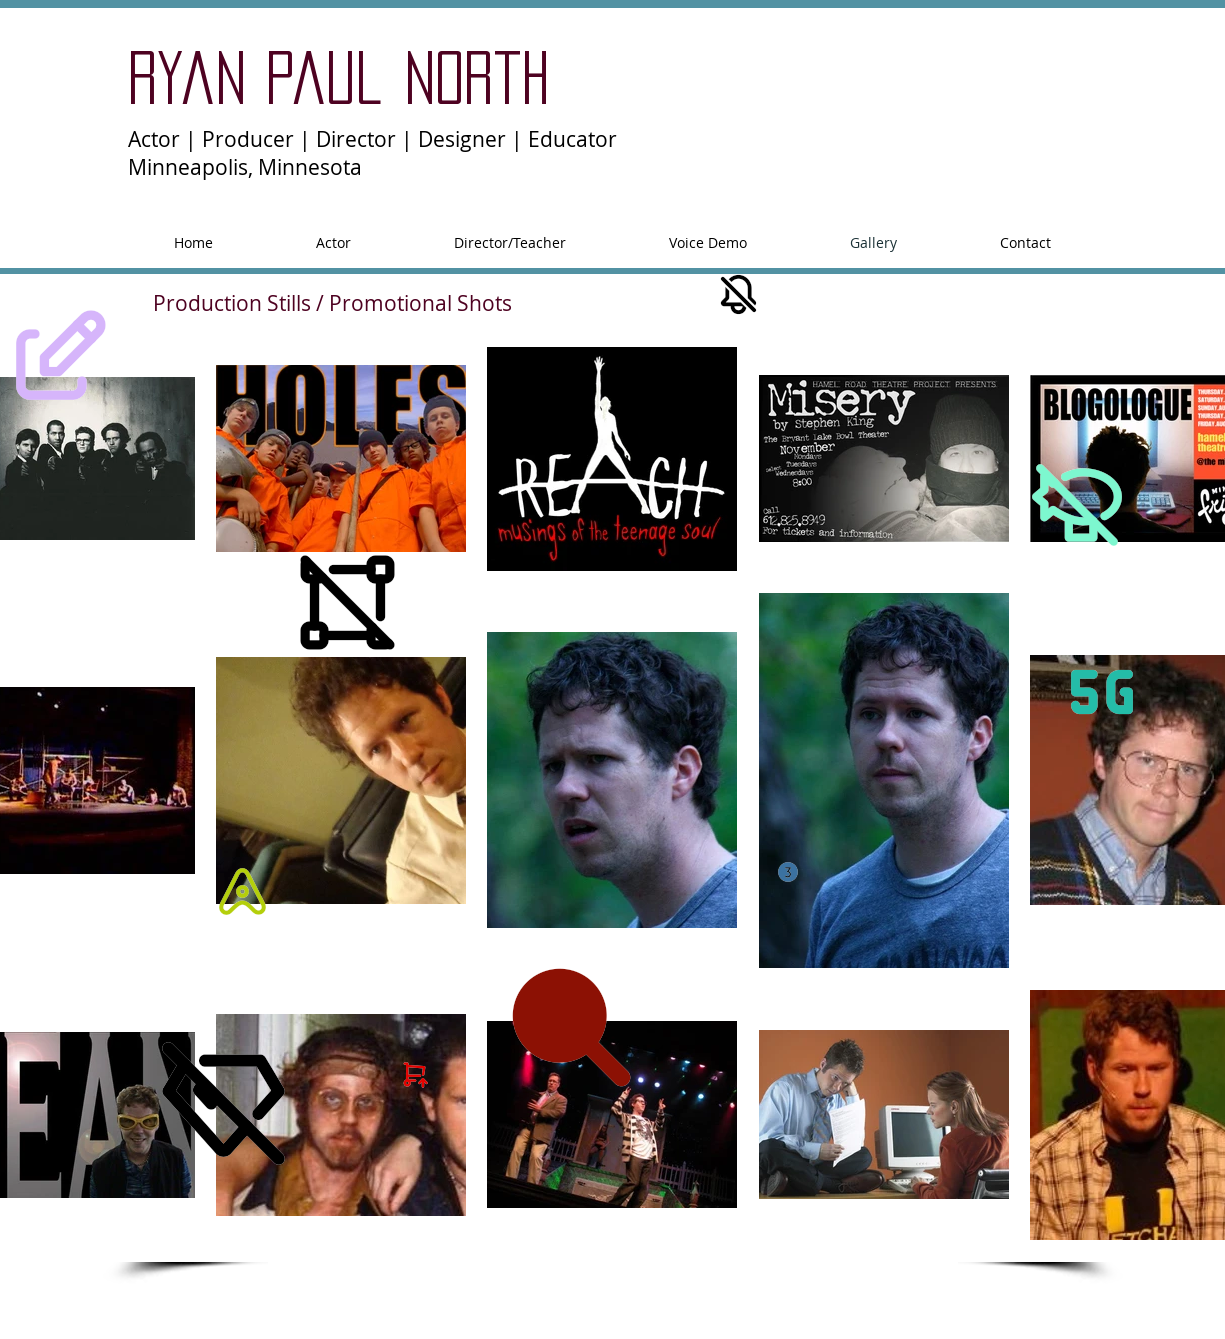 The width and height of the screenshot is (1225, 1339). Describe the element at coordinates (738, 294) in the screenshot. I see `mute notifications` at that location.